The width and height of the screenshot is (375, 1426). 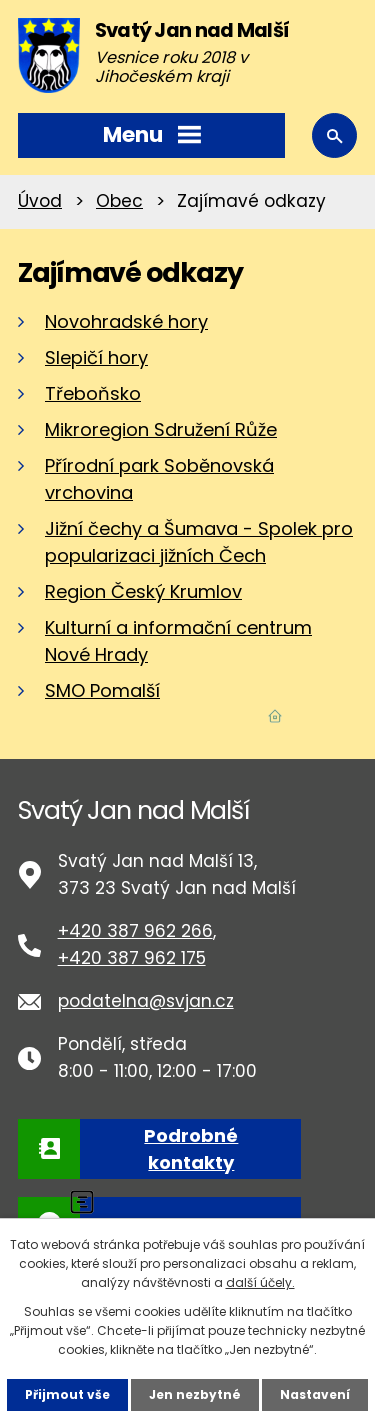 I want to click on view gantt chart or project timeline, so click(x=82, y=1202).